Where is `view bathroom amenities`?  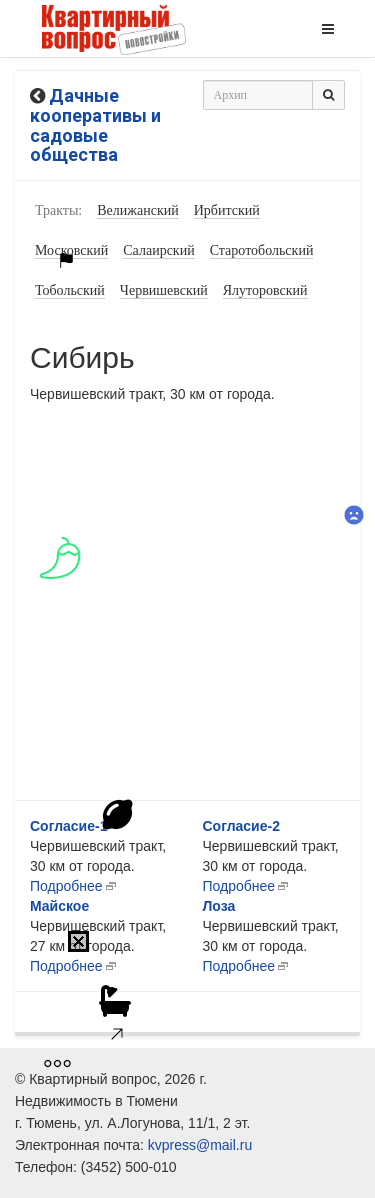
view bathroom amenities is located at coordinates (115, 1001).